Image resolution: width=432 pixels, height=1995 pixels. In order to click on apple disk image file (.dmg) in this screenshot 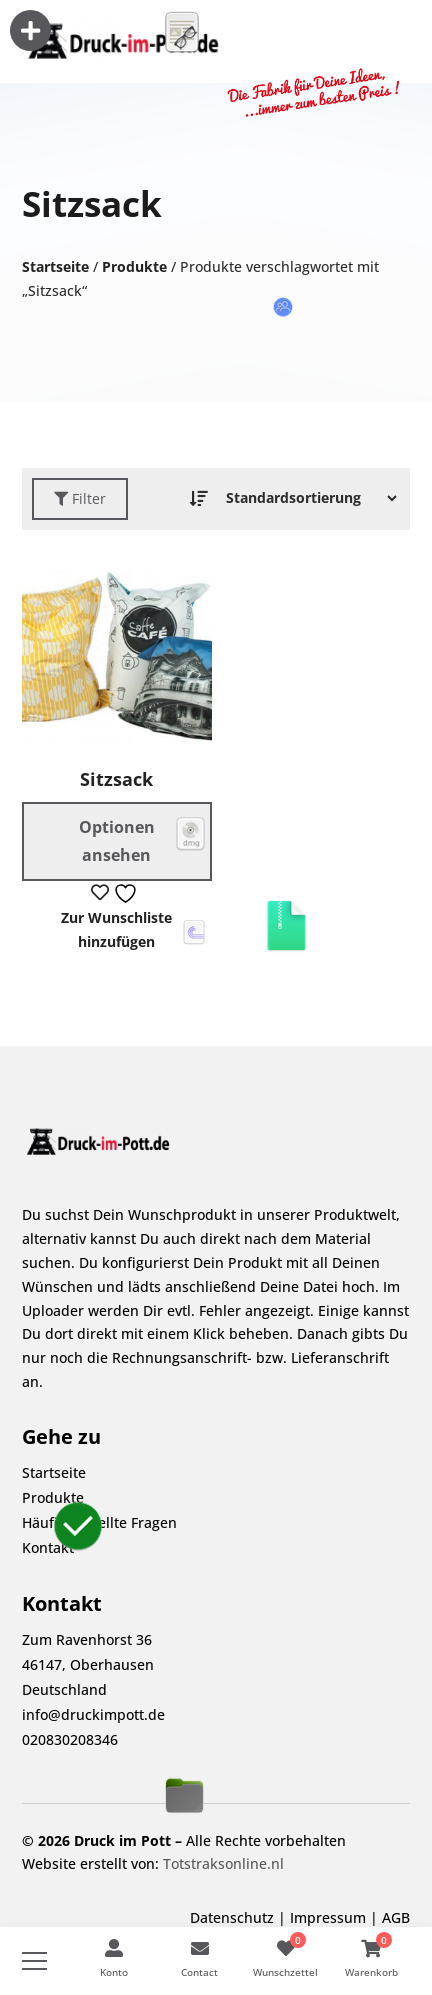, I will do `click(190, 833)`.